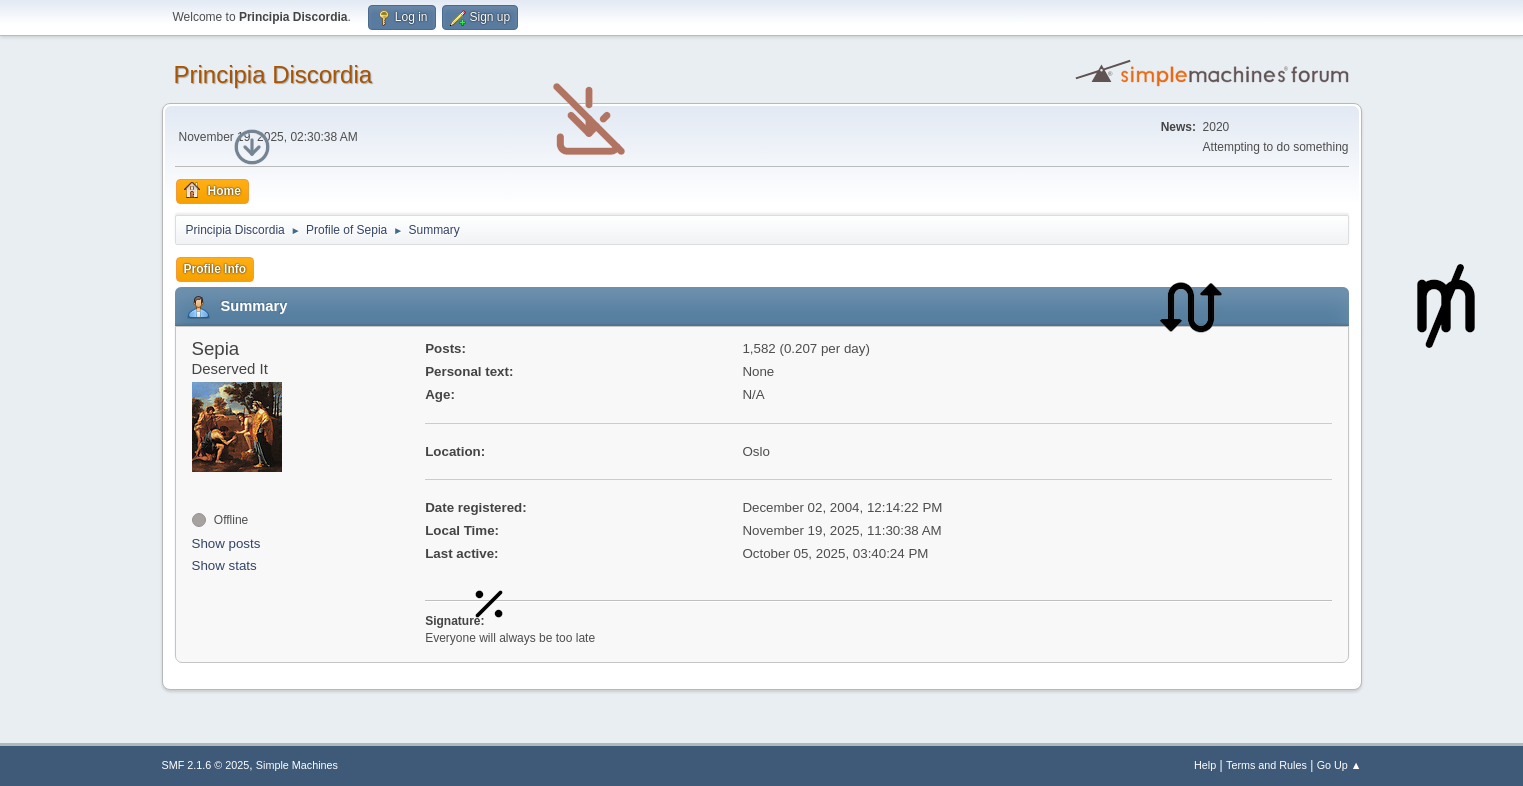 The height and width of the screenshot is (786, 1523). What do you see at coordinates (489, 604) in the screenshot?
I see `view or apply a discount` at bounding box center [489, 604].